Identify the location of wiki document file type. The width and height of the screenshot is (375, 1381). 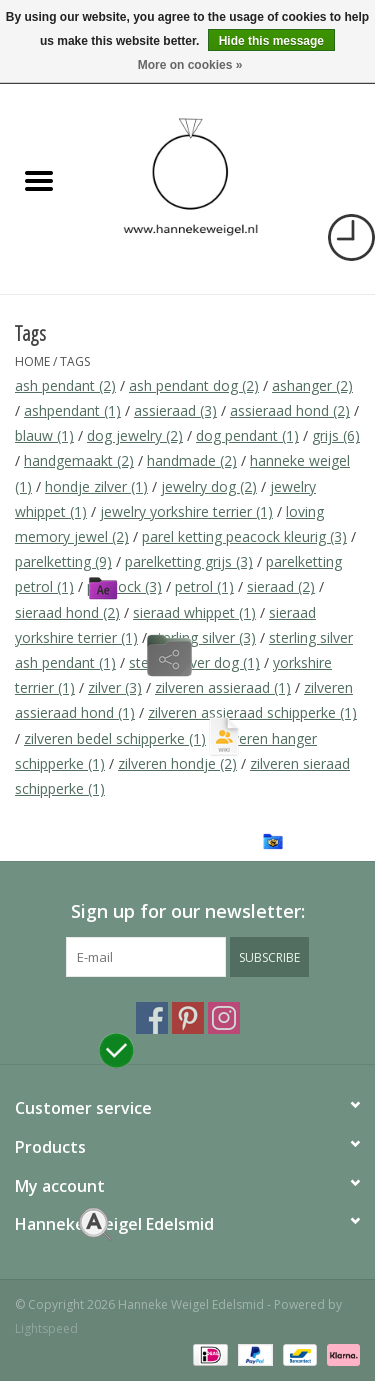
(224, 737).